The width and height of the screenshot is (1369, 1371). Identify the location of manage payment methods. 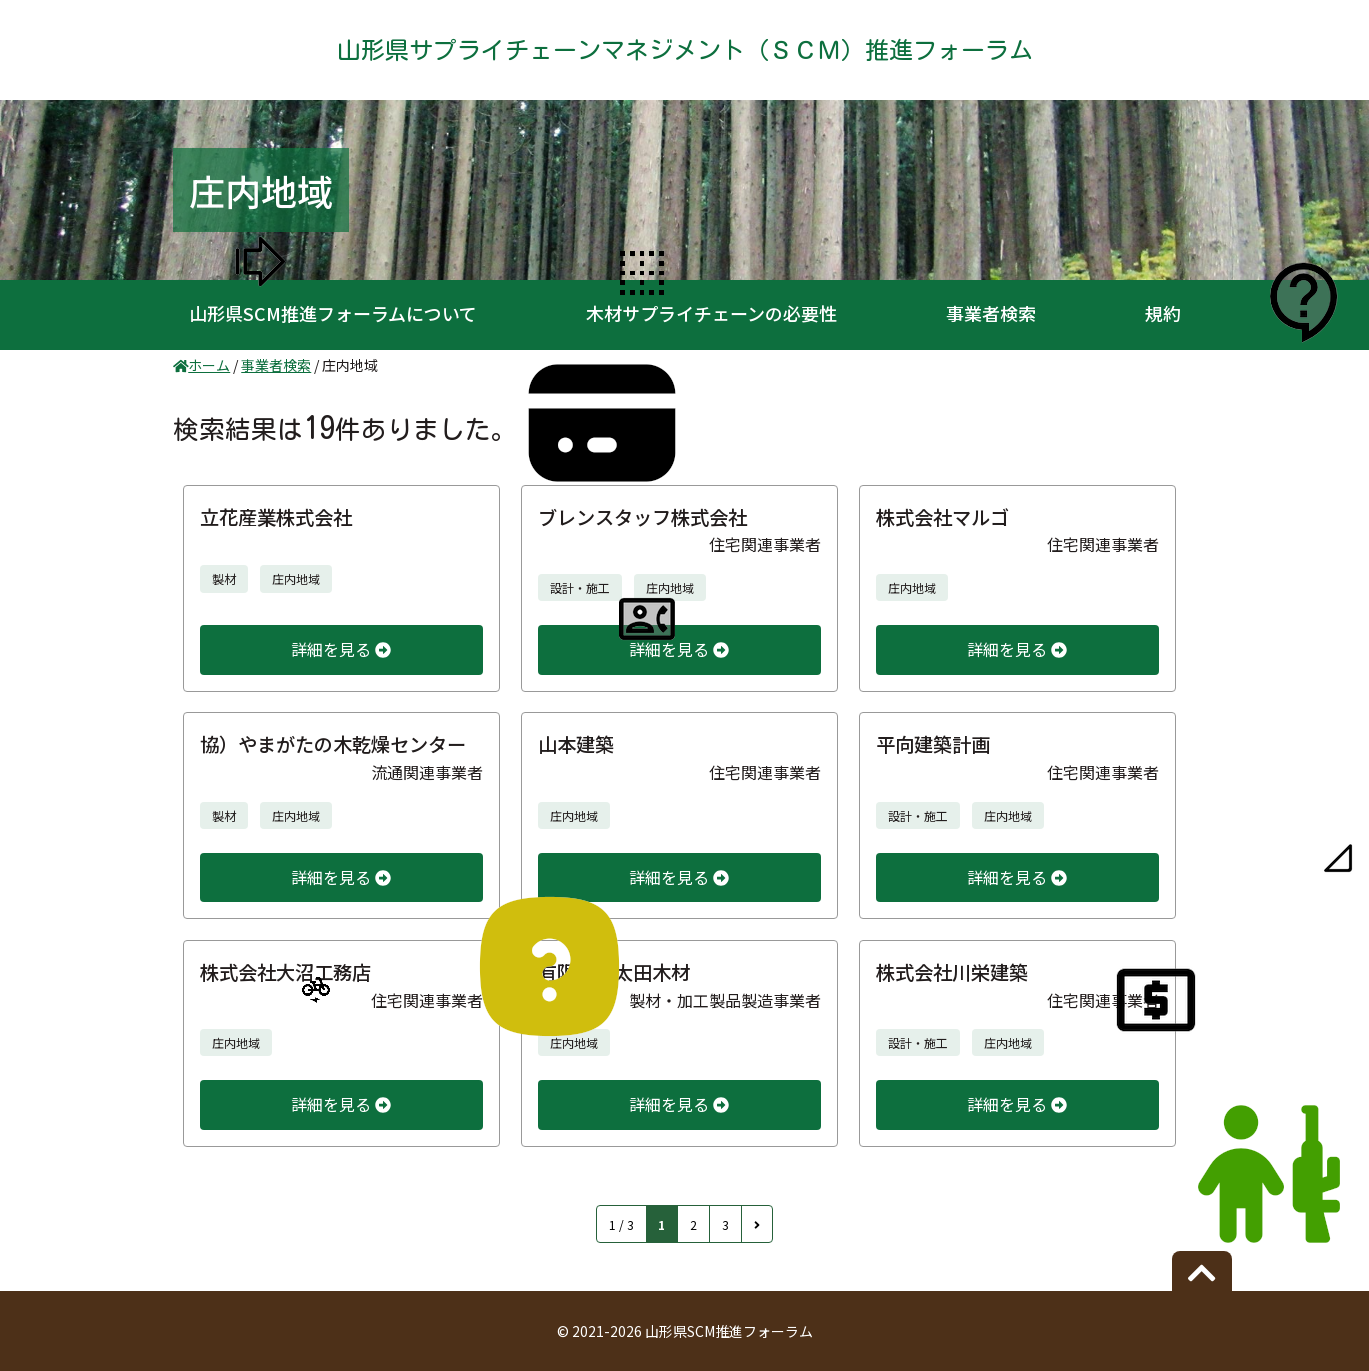
(602, 423).